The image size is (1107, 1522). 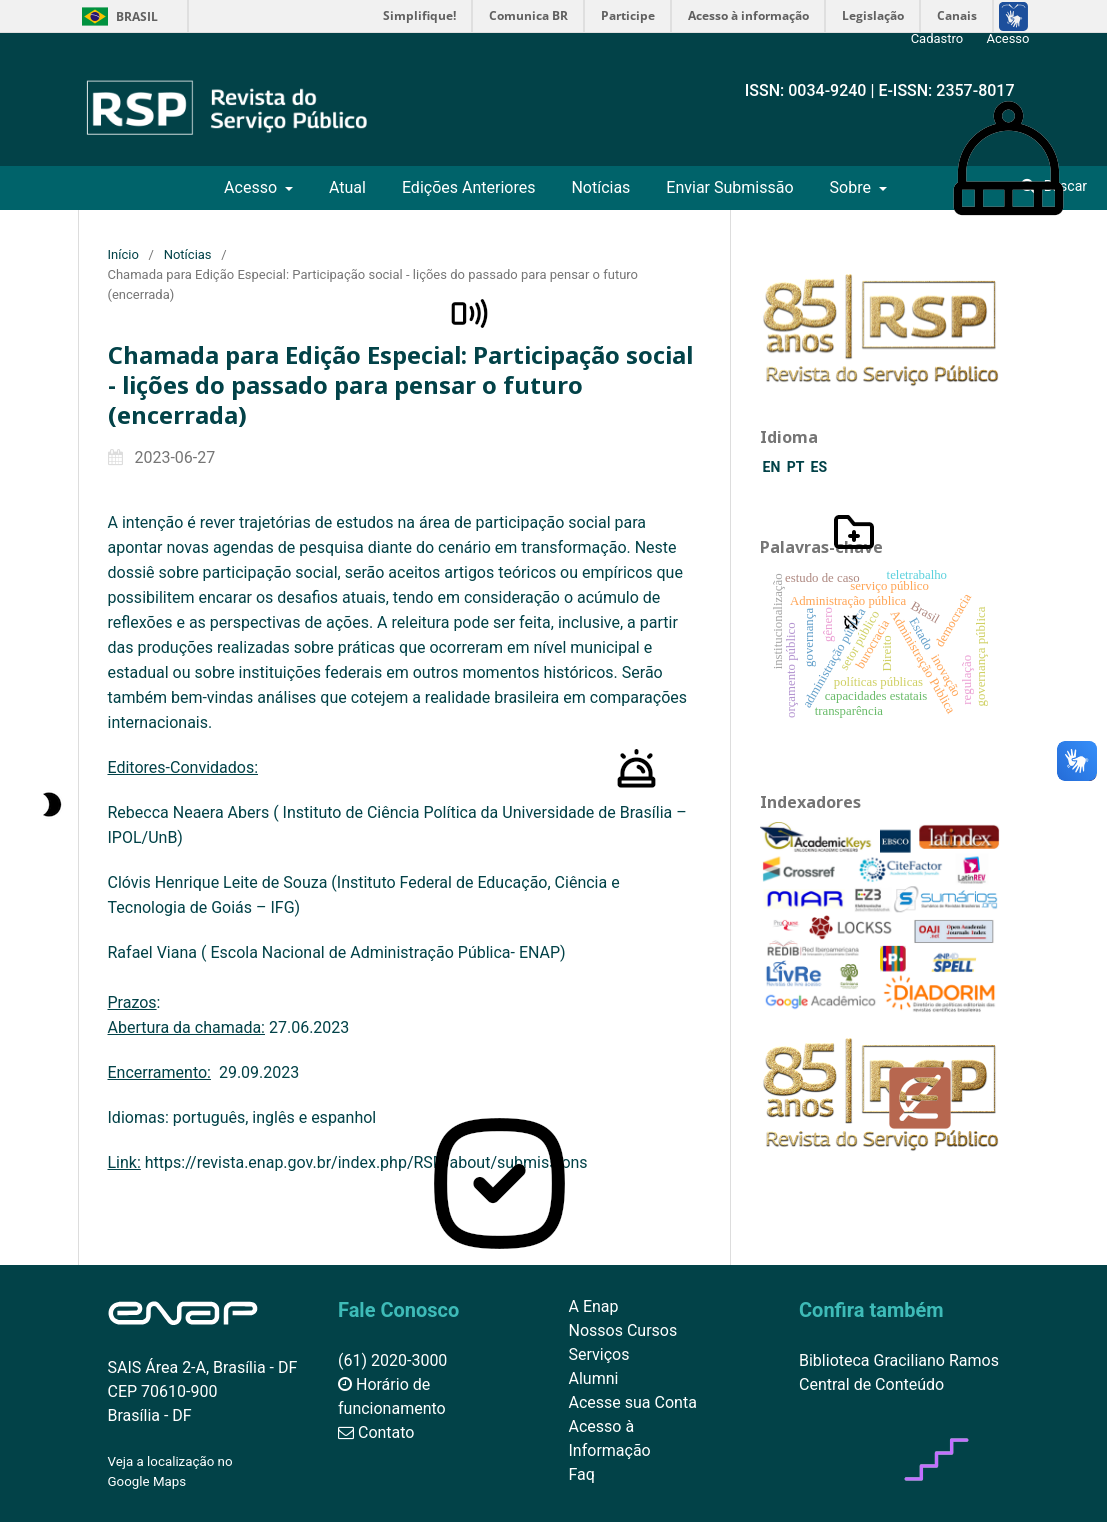 I want to click on toggle dark mode or night theme, so click(x=51, y=804).